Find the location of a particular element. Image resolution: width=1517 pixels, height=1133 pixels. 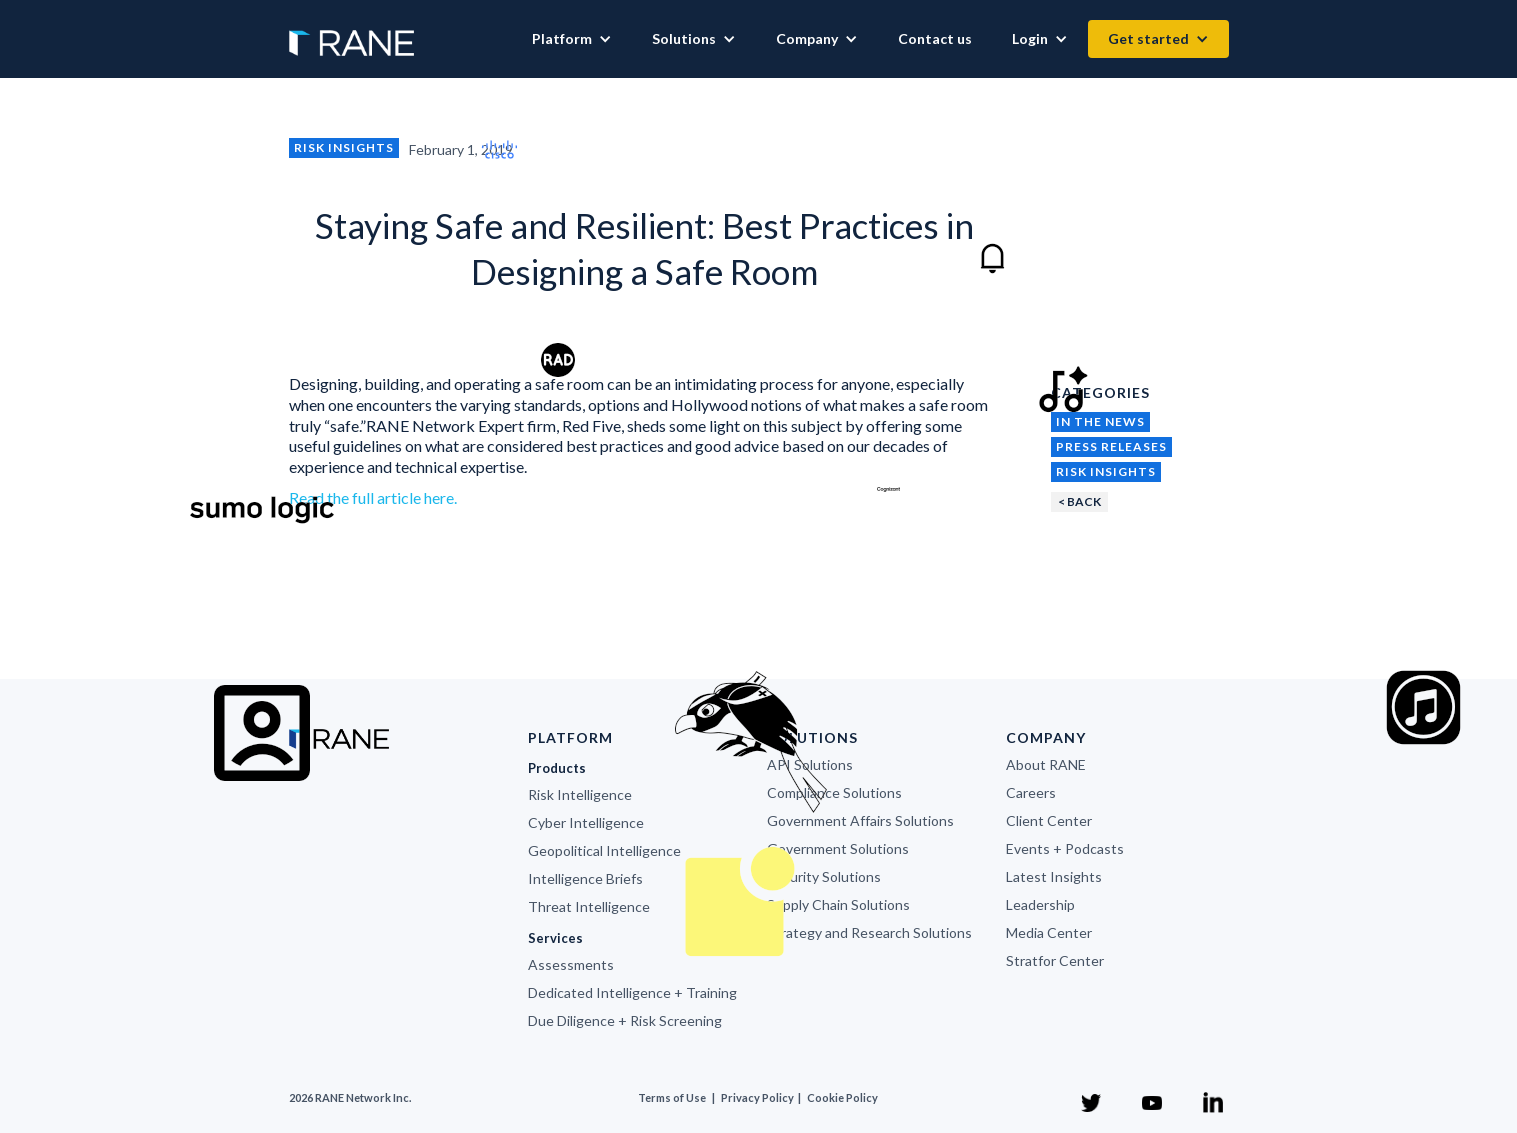

view notifications is located at coordinates (992, 257).